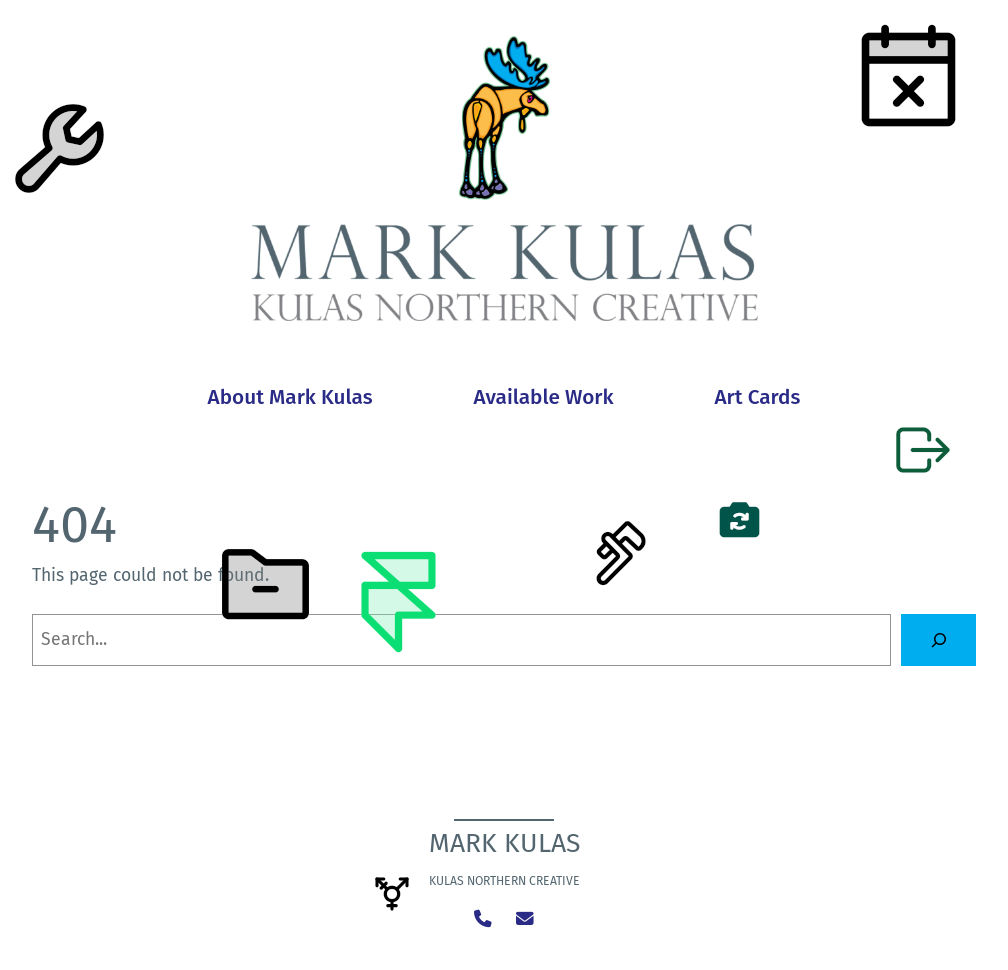 The width and height of the screenshot is (1008, 970). I want to click on access settings or configuration options, so click(59, 148).